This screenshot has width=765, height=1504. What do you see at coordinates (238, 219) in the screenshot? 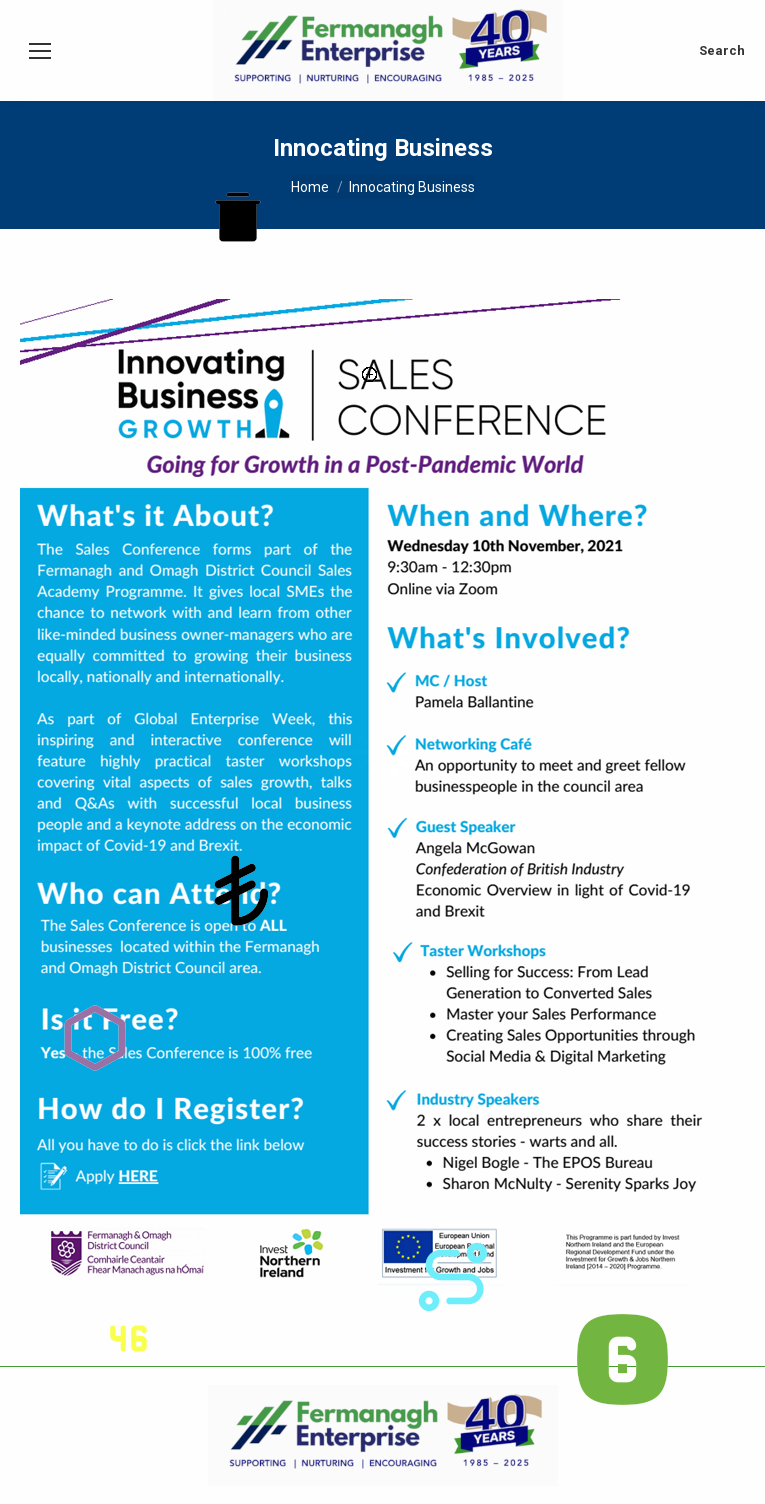
I see `delete an item` at bounding box center [238, 219].